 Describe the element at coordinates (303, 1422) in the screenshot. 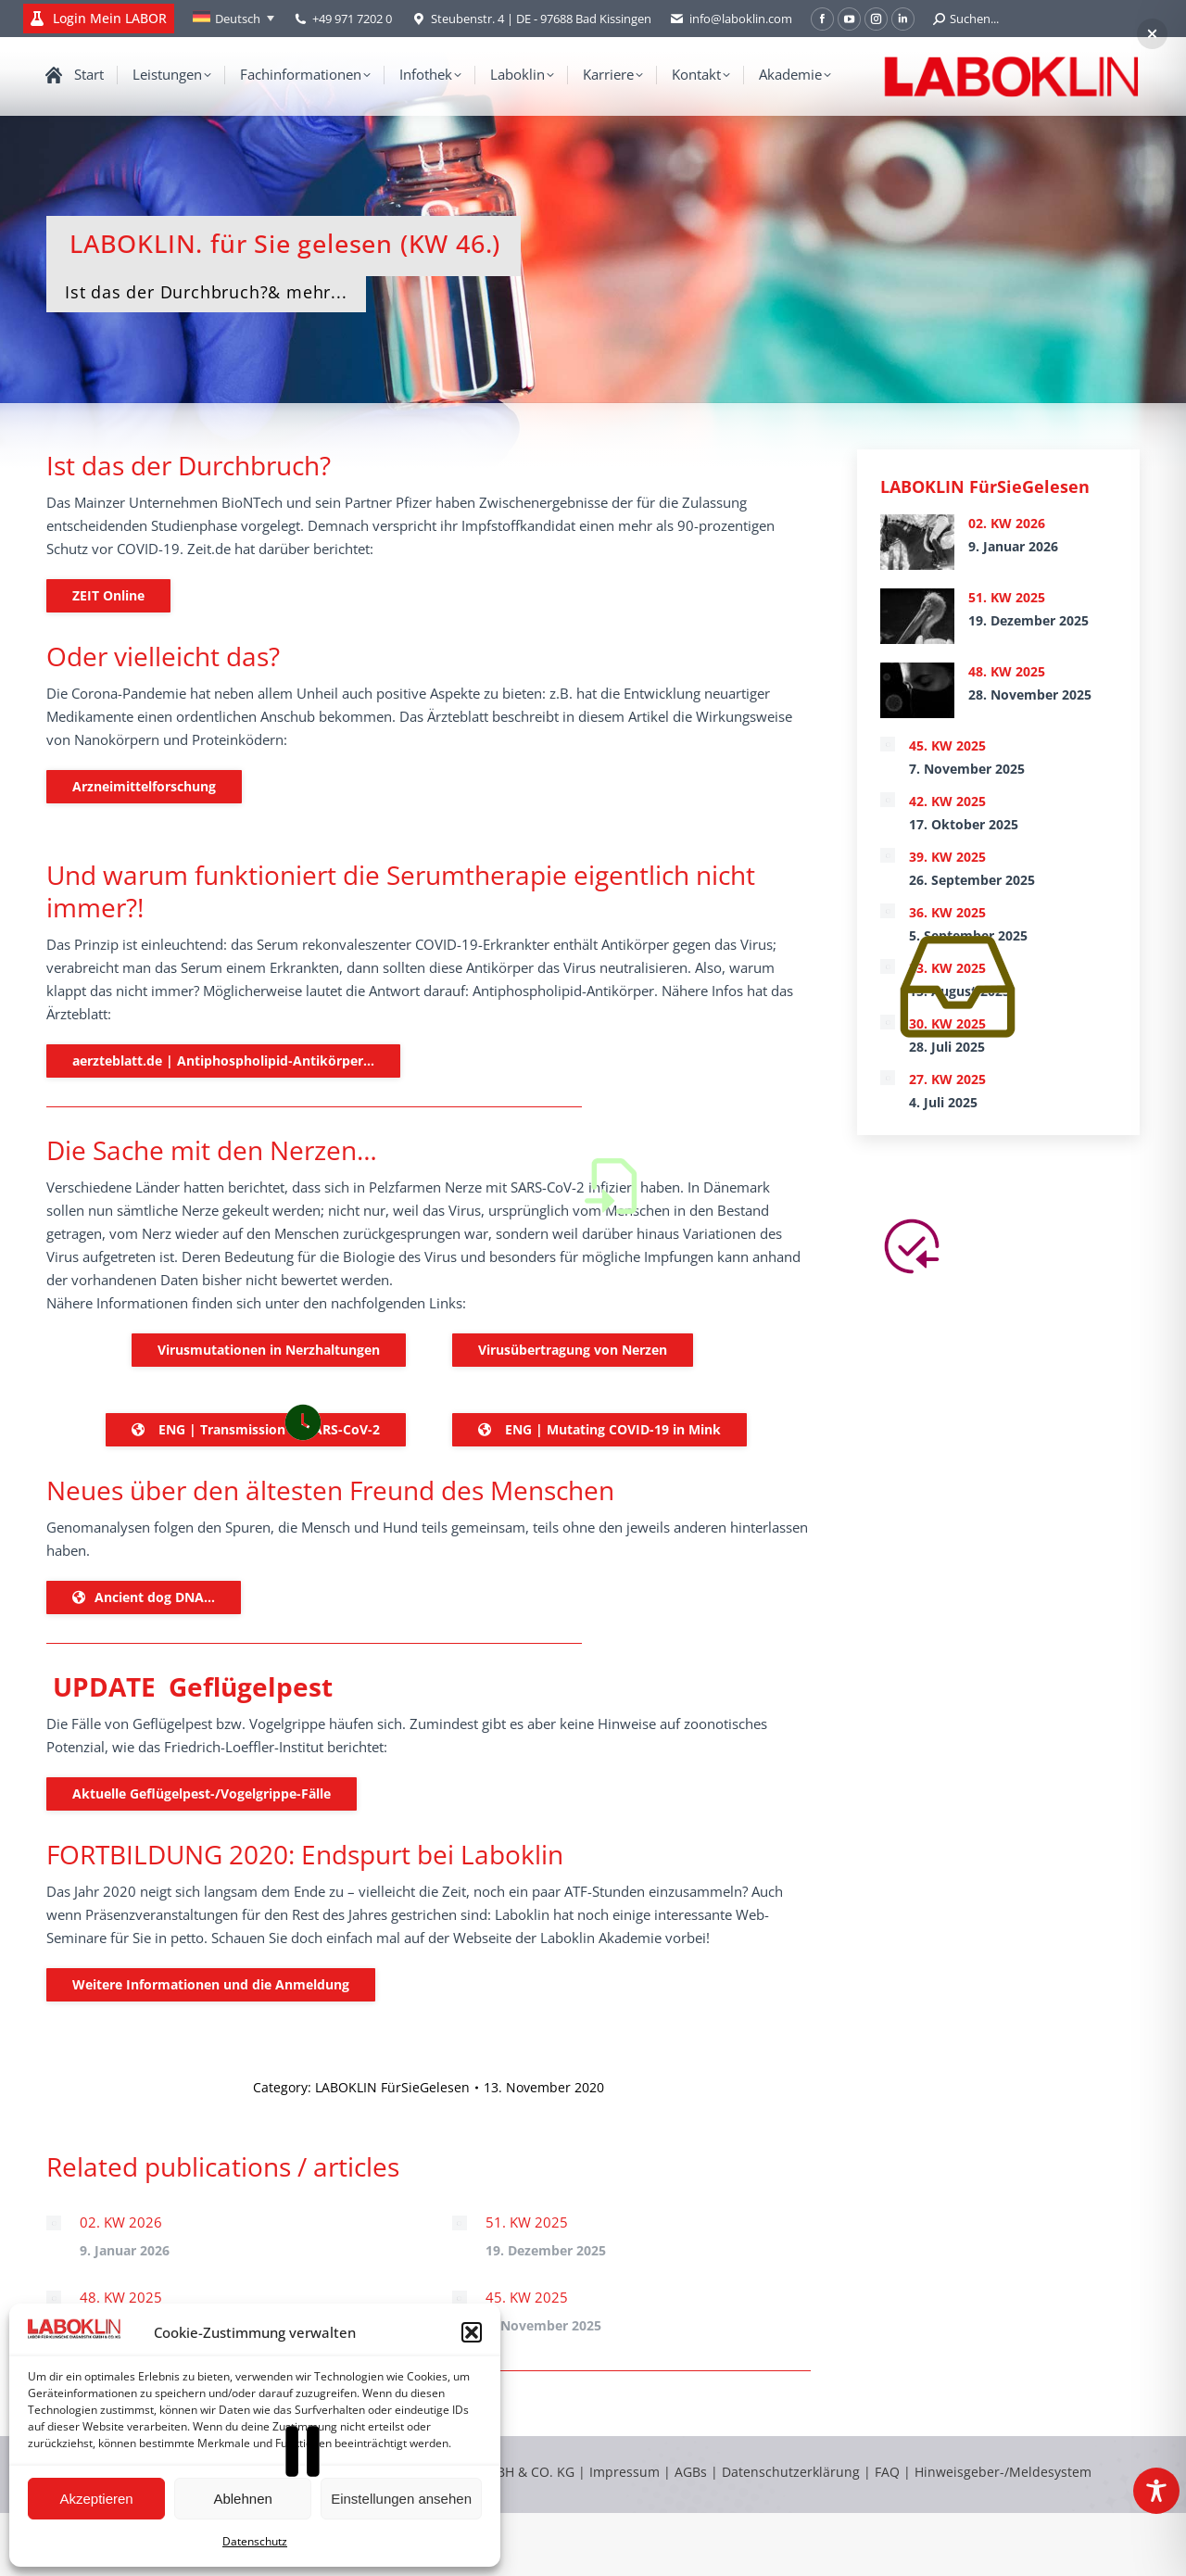

I see `view time or clock settings` at that location.